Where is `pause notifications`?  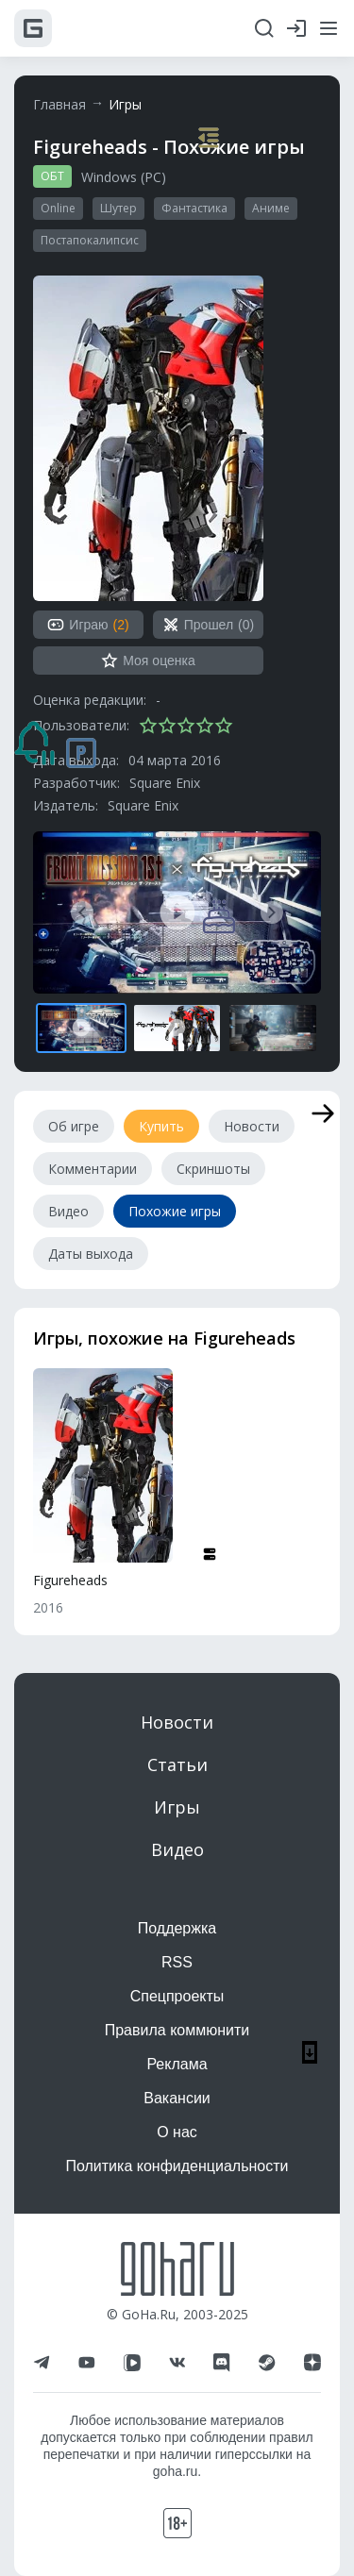
pause notifications is located at coordinates (33, 742).